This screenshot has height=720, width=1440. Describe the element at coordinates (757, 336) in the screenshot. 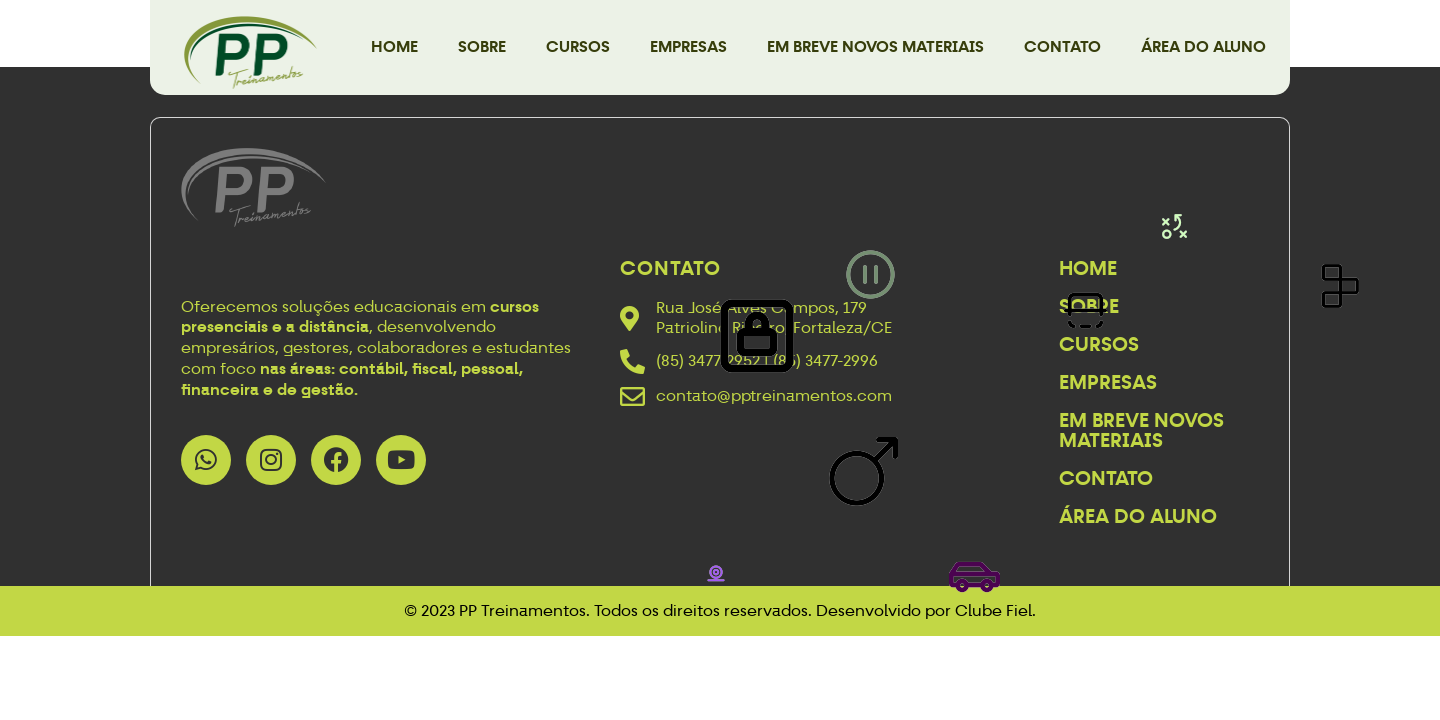

I see `access security or privacy settings` at that location.